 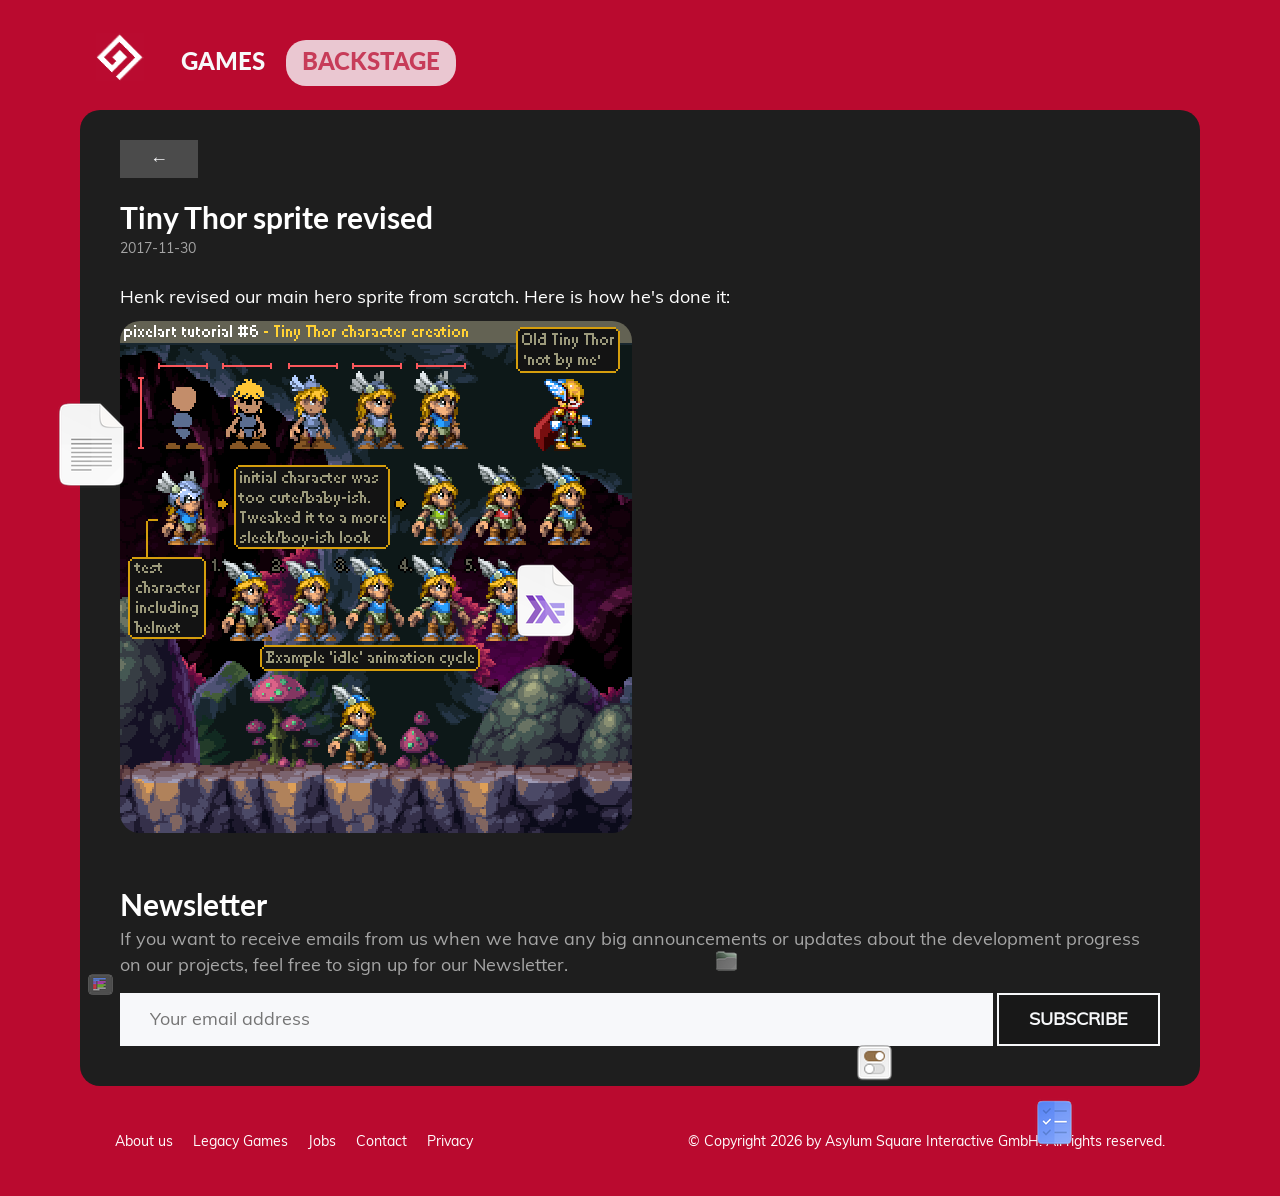 I want to click on open the to-do list app, so click(x=1054, y=1122).